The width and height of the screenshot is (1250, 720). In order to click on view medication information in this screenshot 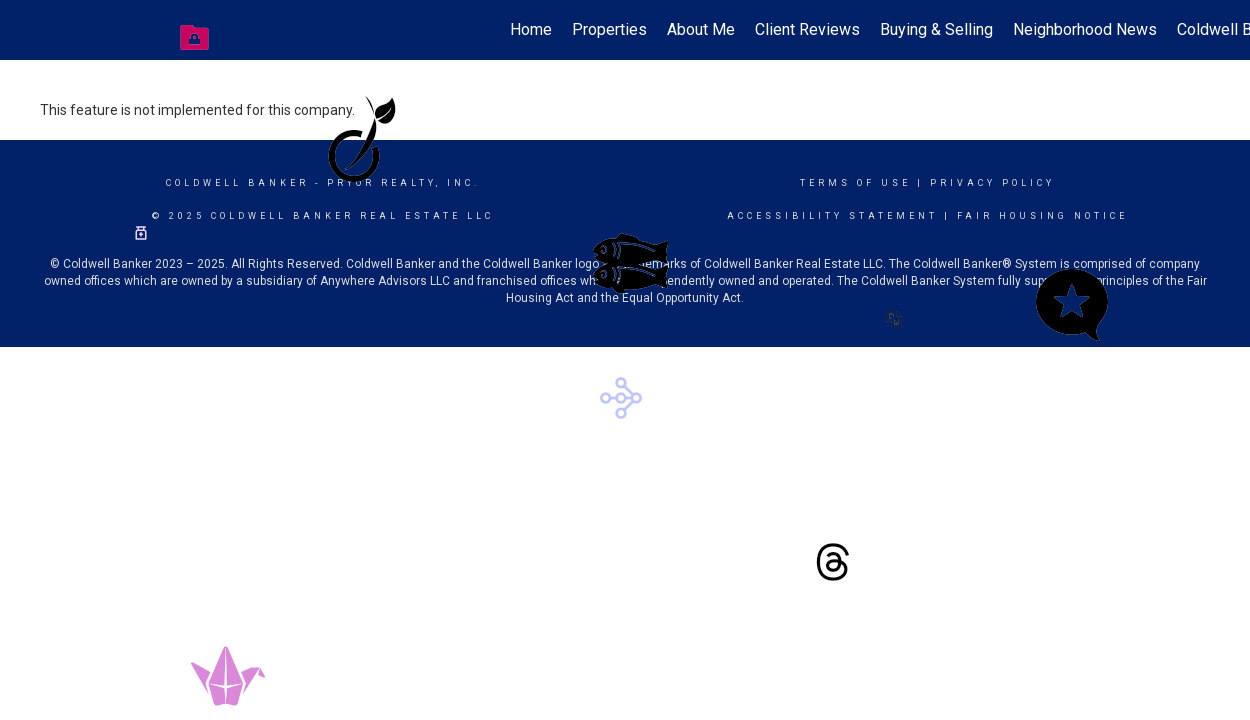, I will do `click(141, 233)`.